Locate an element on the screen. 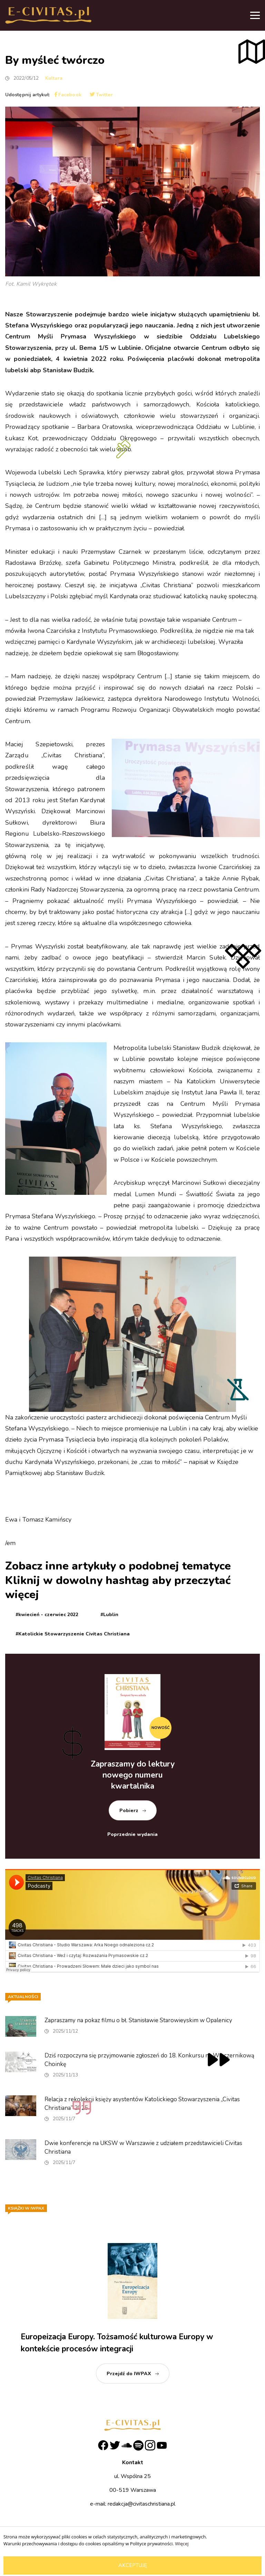 This screenshot has width=265, height=2576. view map or navigation is located at coordinates (252, 51).